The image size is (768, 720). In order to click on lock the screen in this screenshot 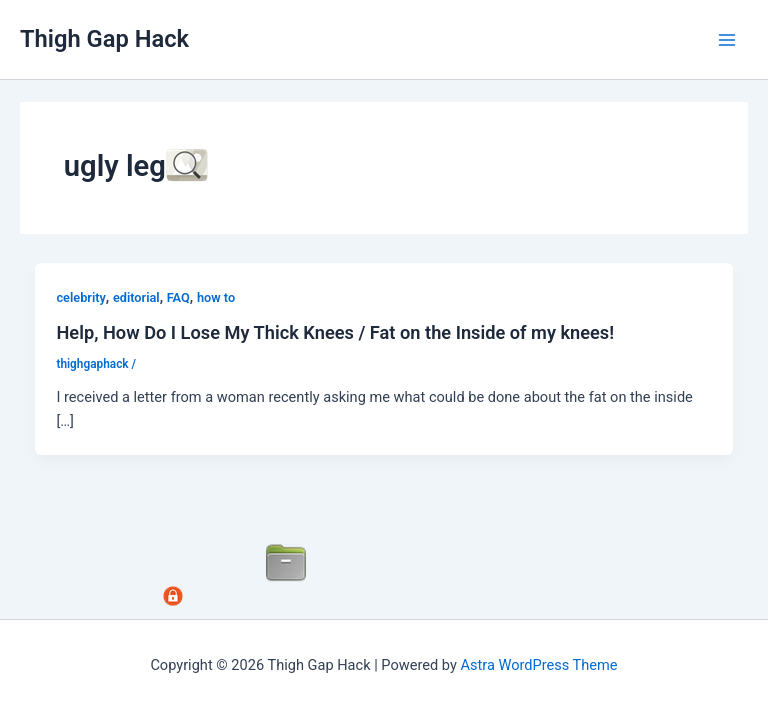, I will do `click(173, 596)`.